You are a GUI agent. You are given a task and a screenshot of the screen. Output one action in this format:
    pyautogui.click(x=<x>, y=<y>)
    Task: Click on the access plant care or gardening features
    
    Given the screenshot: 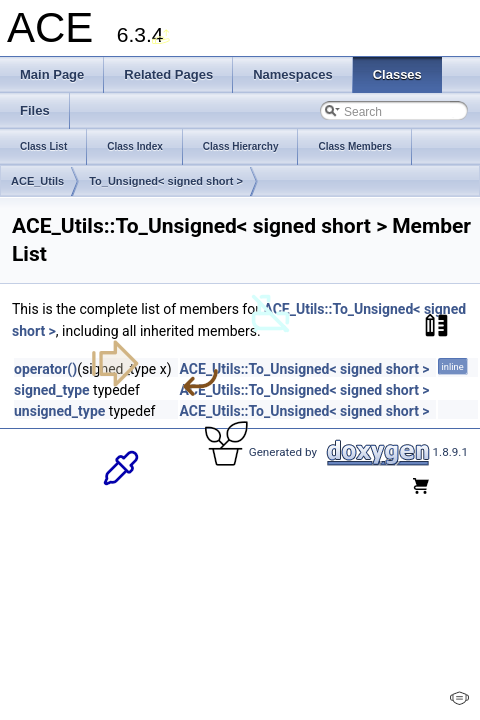 What is the action you would take?
    pyautogui.click(x=225, y=443)
    